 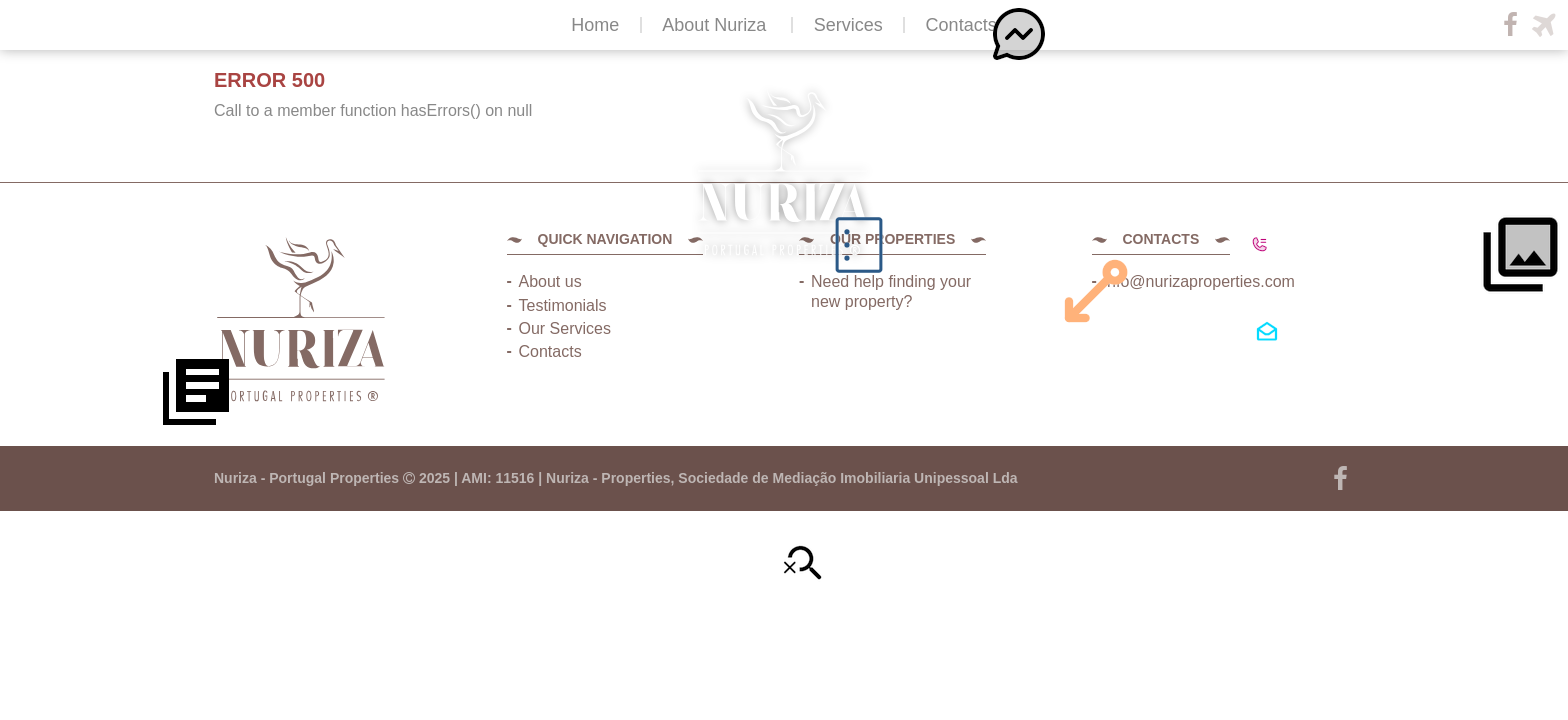 I want to click on search is disabled or unavailable, so click(x=805, y=563).